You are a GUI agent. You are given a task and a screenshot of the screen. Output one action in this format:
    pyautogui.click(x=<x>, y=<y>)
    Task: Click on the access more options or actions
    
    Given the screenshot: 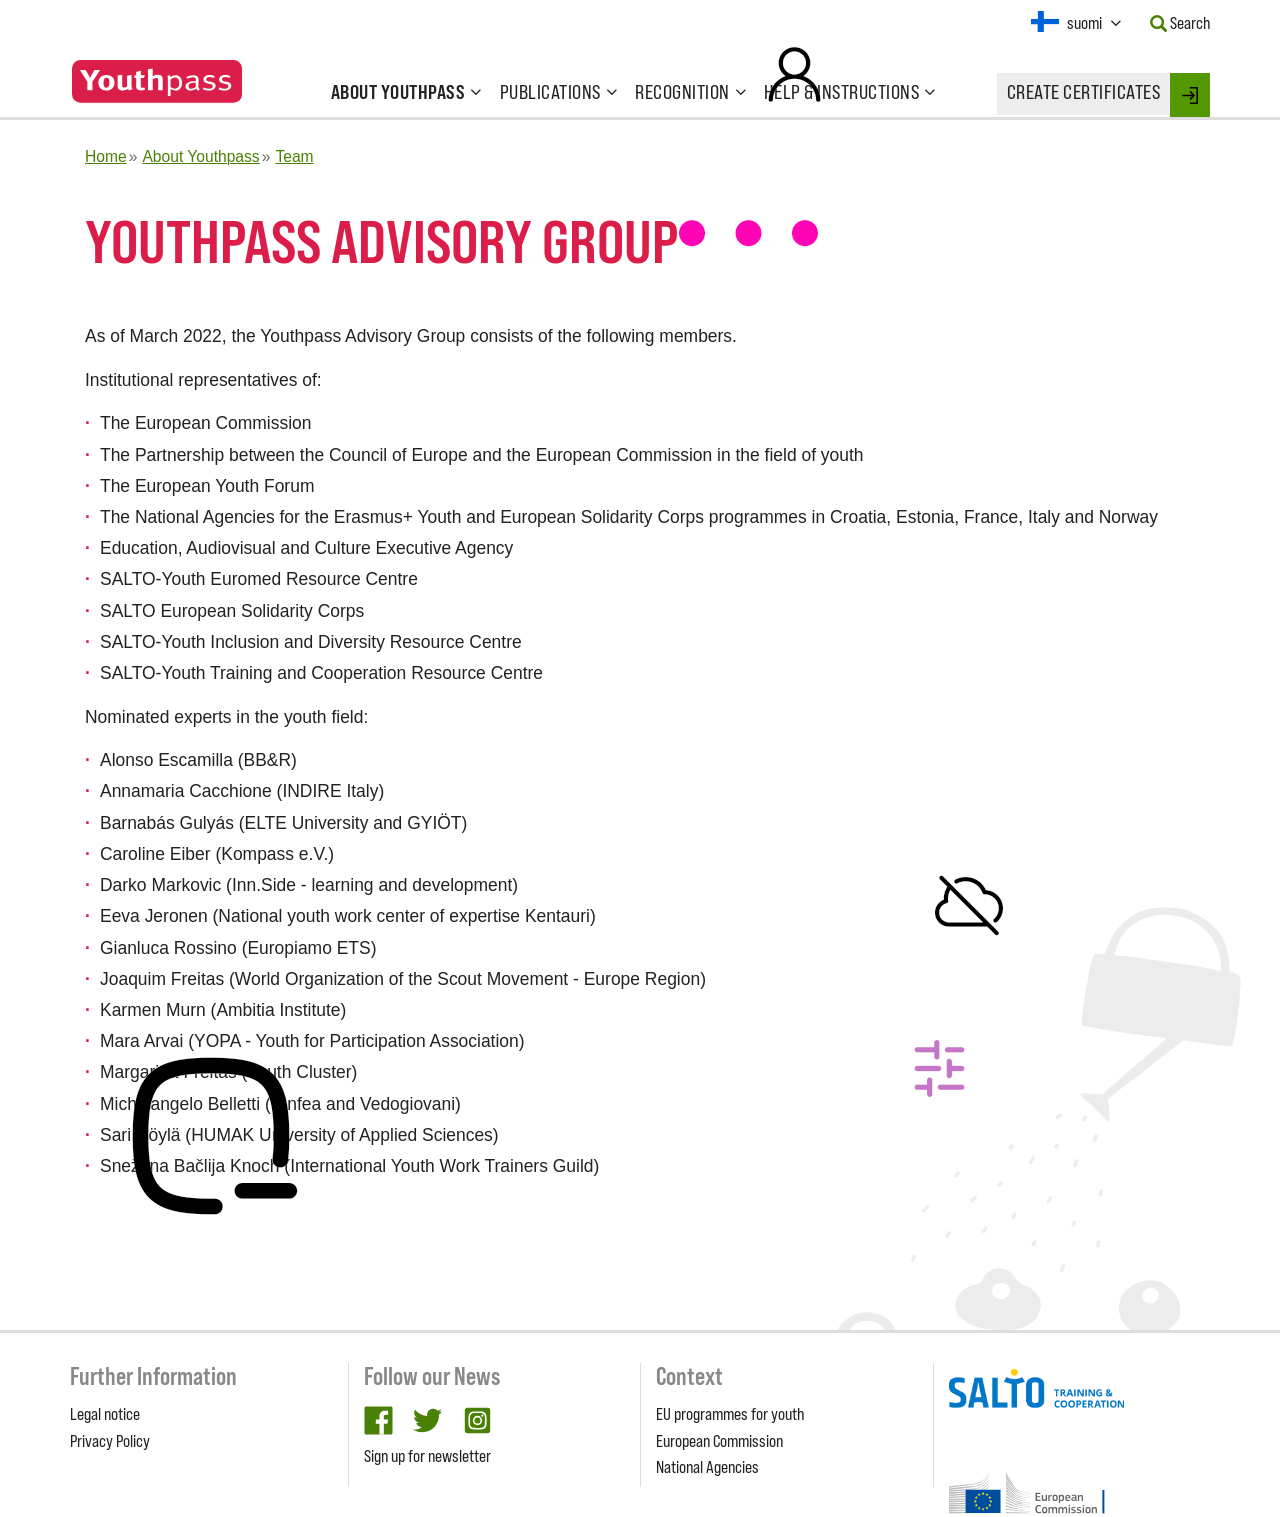 What is the action you would take?
    pyautogui.click(x=748, y=237)
    